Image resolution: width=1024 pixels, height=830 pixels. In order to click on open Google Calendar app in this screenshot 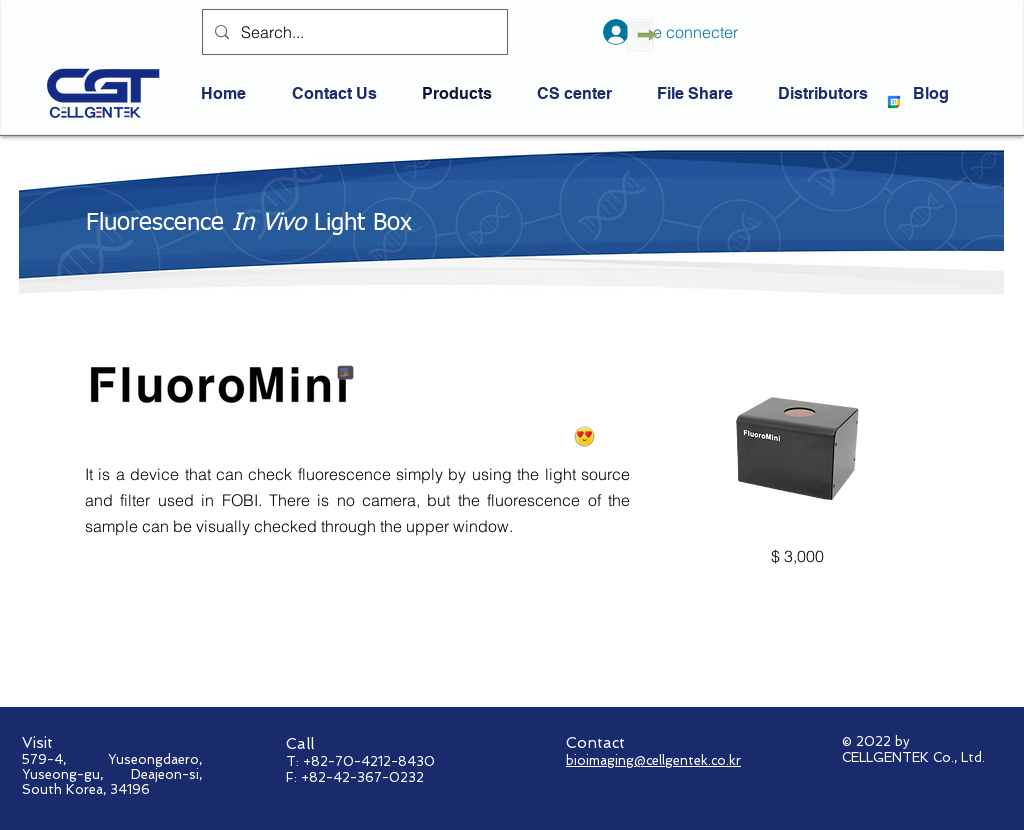, I will do `click(894, 102)`.